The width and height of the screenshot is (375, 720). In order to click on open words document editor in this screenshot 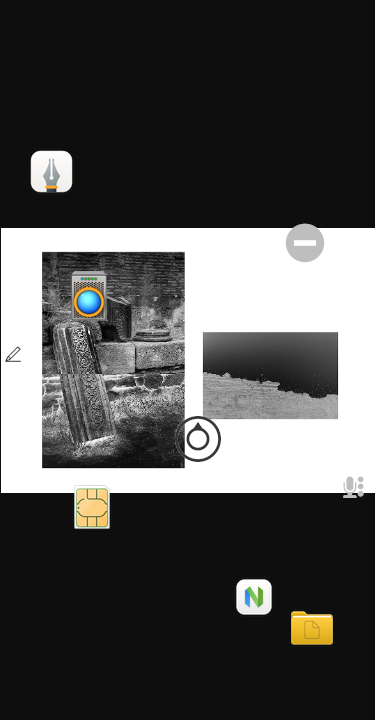, I will do `click(51, 171)`.